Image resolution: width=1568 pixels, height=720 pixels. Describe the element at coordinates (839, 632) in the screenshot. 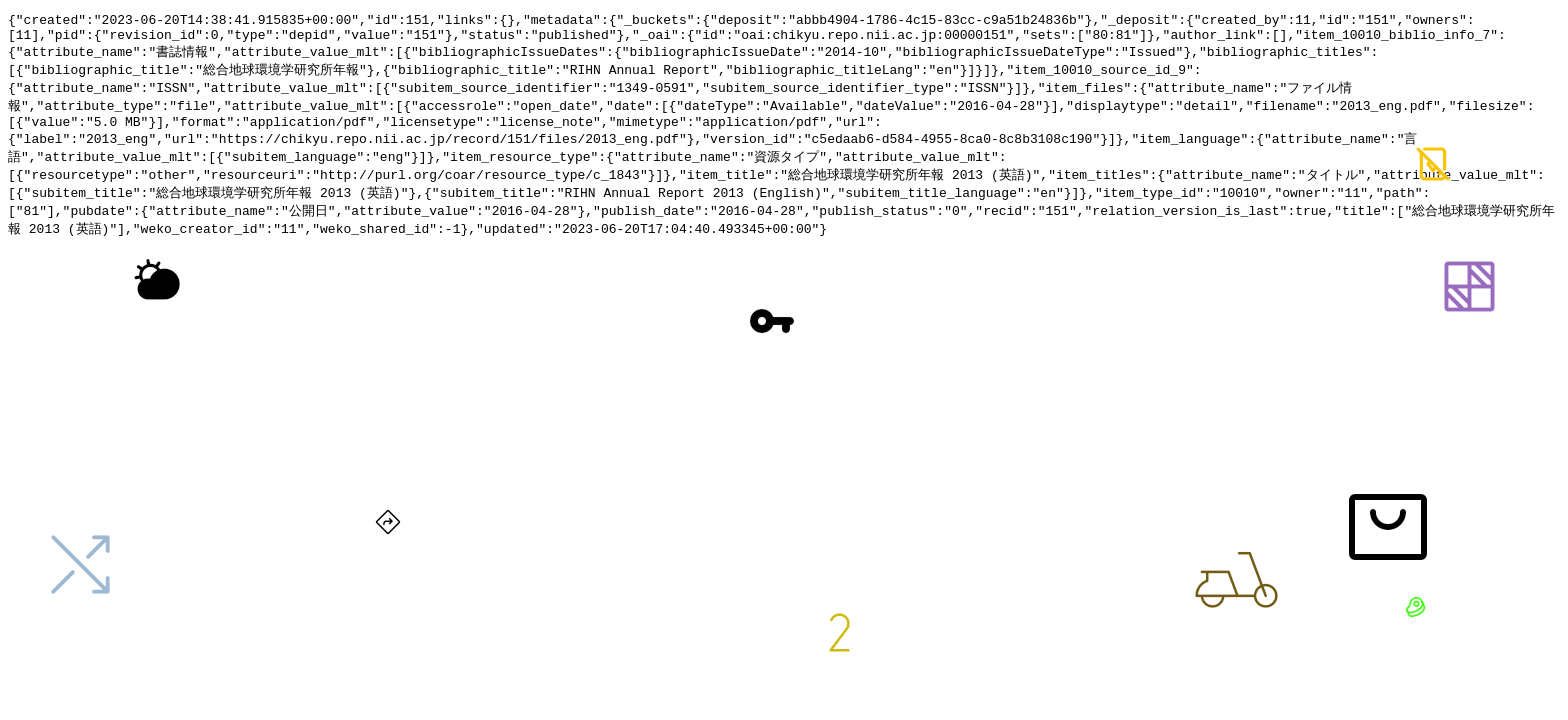

I see `indicates step two in a multi-step process` at that location.